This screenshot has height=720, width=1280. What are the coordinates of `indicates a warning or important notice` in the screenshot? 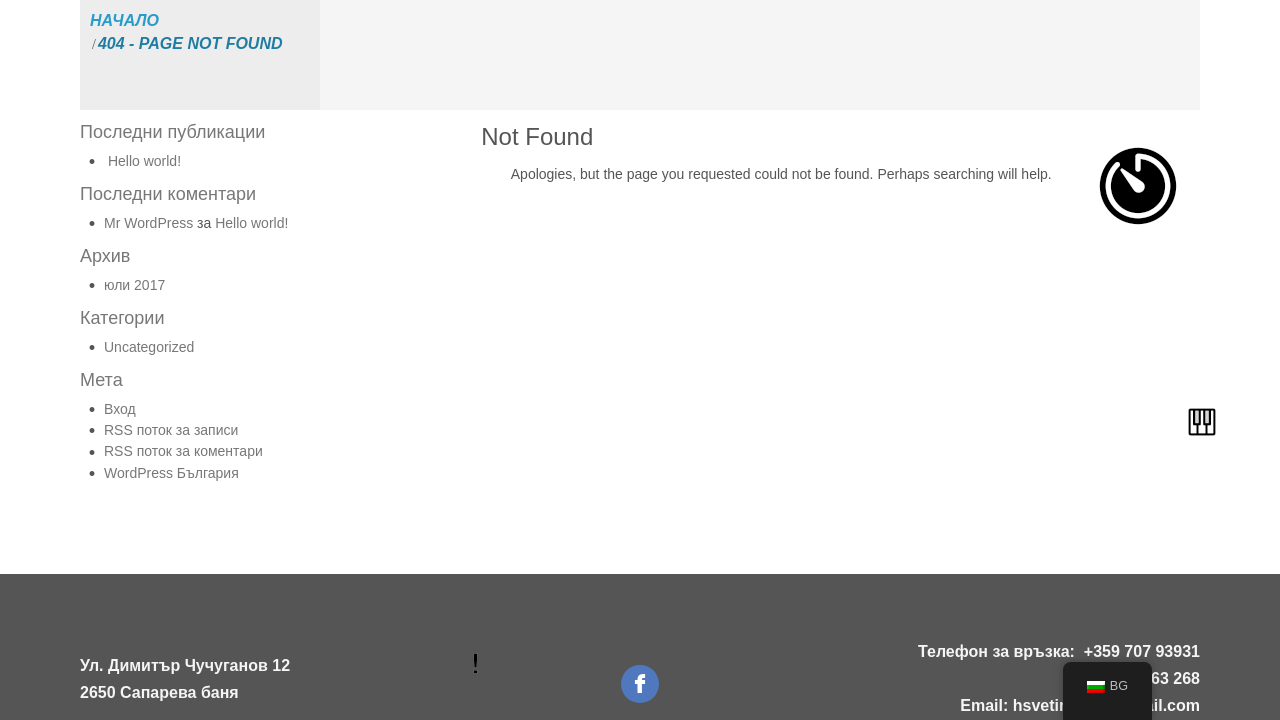 It's located at (475, 663).